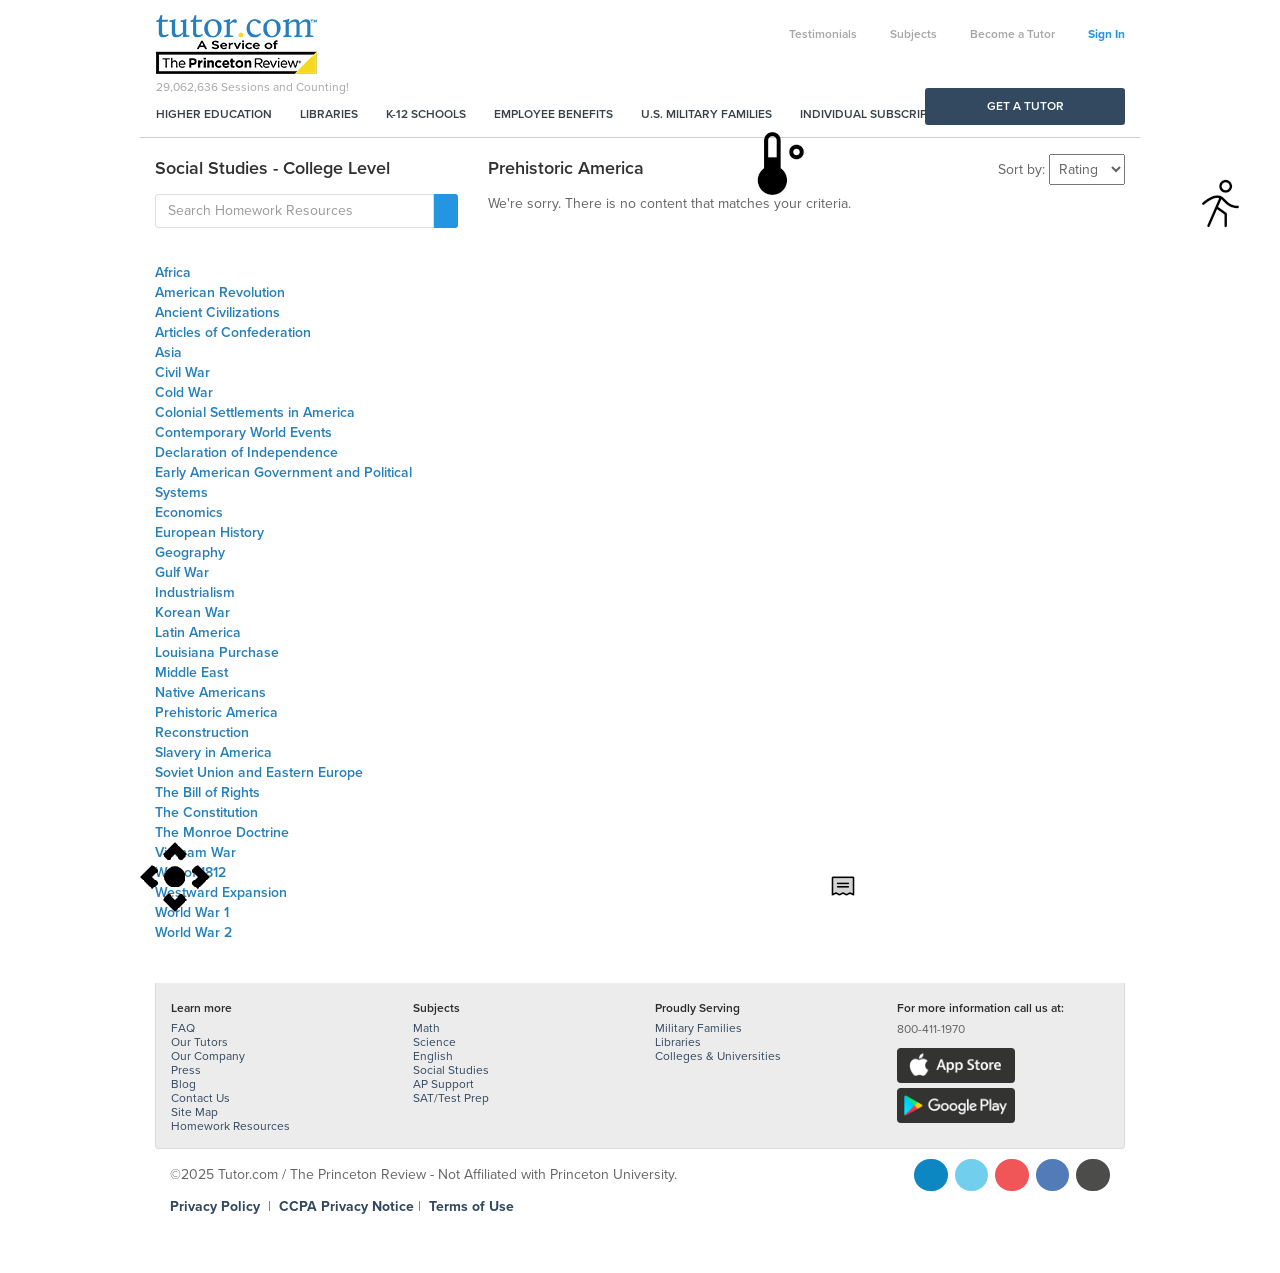 This screenshot has height=1273, width=1280. I want to click on pedestrian or walking directions mode, so click(1220, 203).